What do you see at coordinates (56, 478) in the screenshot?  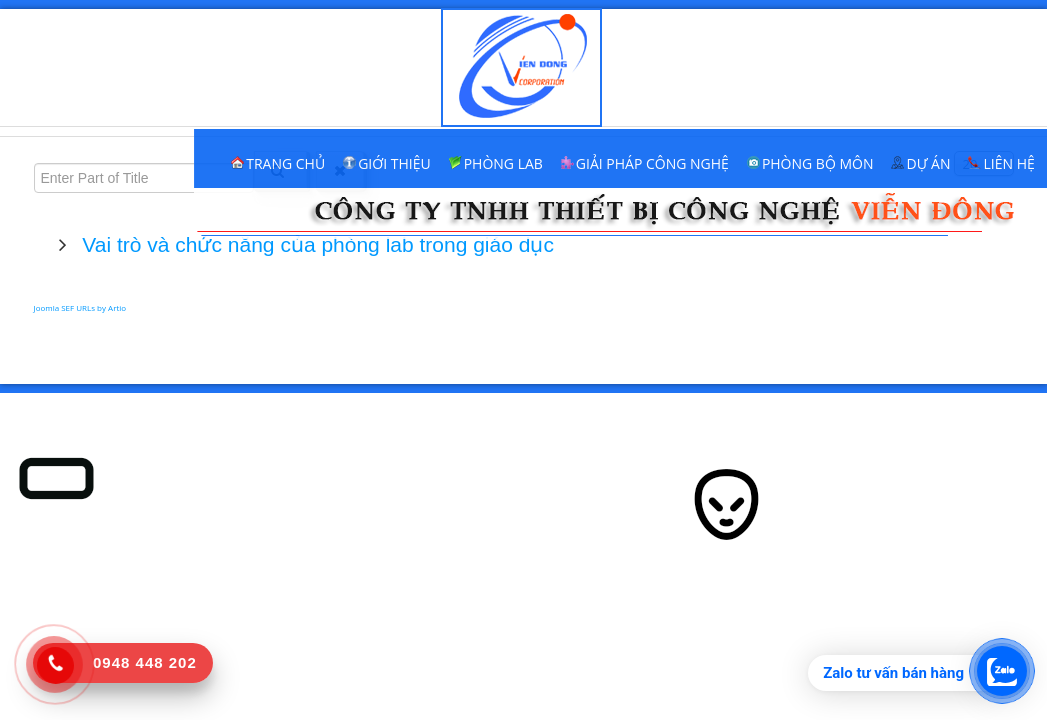 I see `insert a code variable or placeholder` at bounding box center [56, 478].